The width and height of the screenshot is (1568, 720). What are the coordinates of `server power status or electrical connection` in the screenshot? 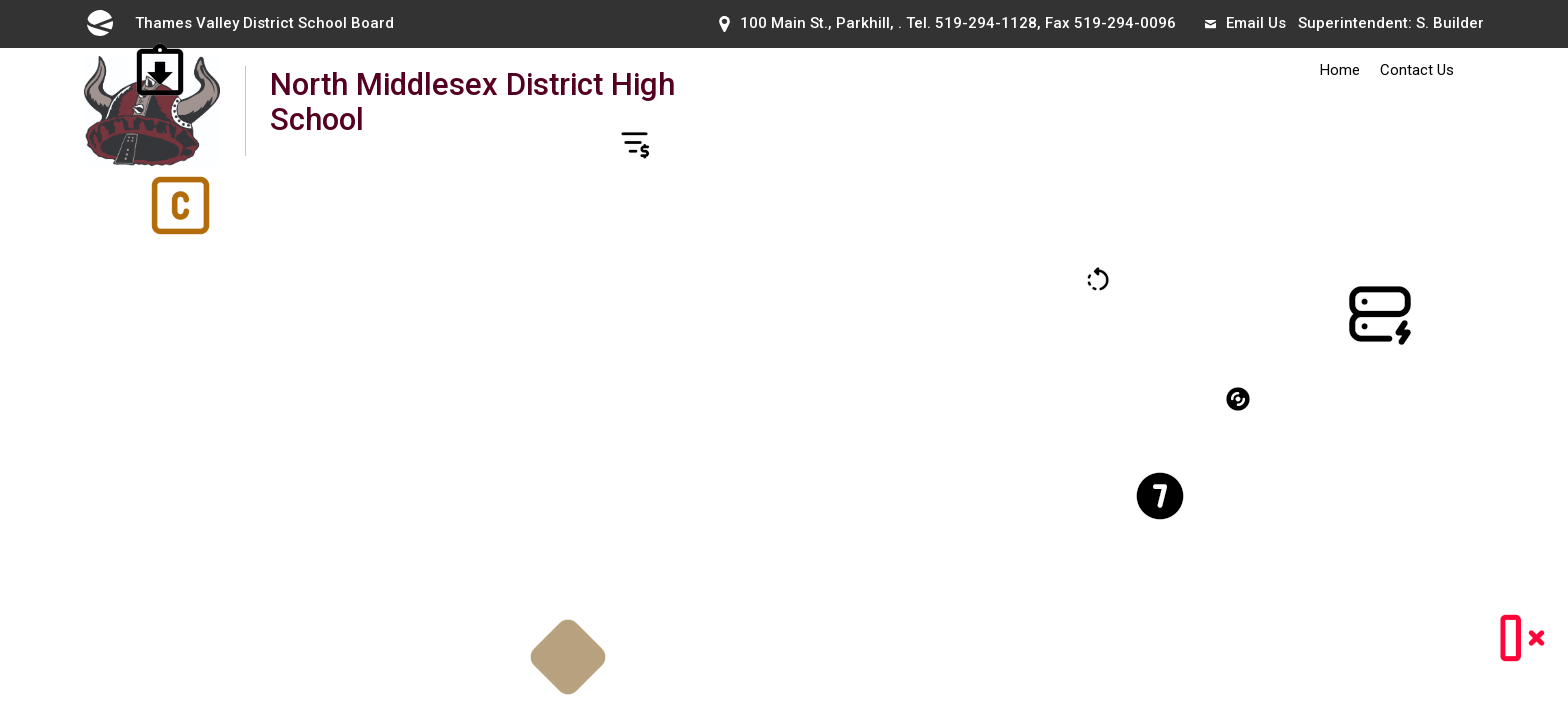 It's located at (1380, 314).